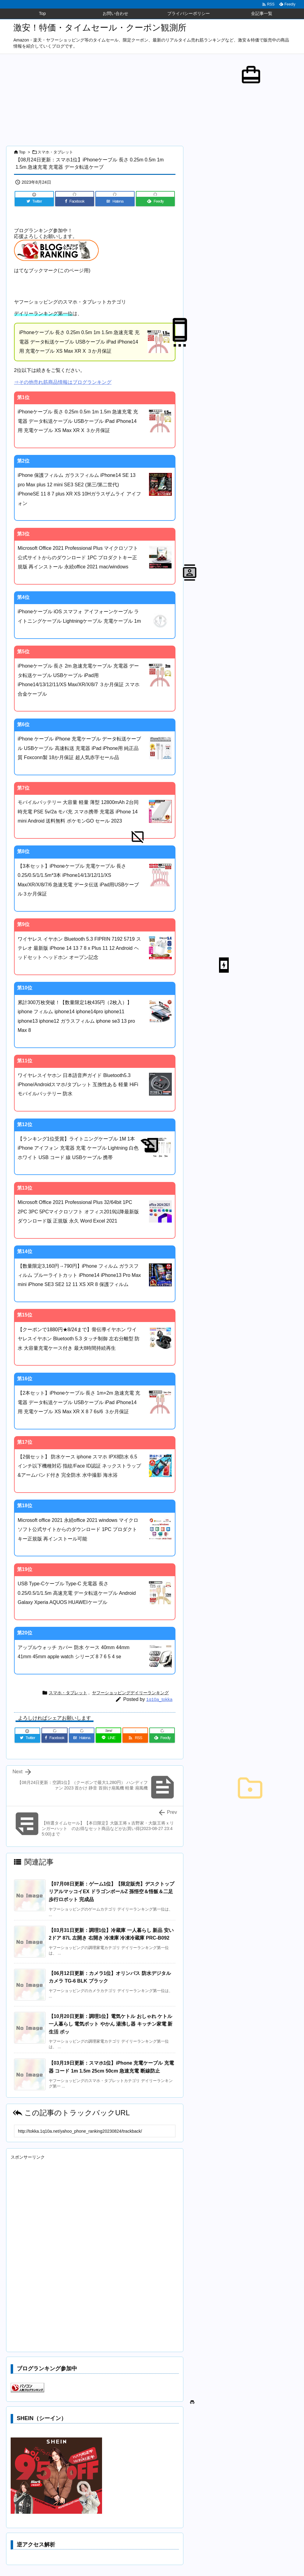 Image resolution: width=304 pixels, height=2576 pixels. What do you see at coordinates (224, 965) in the screenshot?
I see `find nearby electric vehicle charging stations` at bounding box center [224, 965].